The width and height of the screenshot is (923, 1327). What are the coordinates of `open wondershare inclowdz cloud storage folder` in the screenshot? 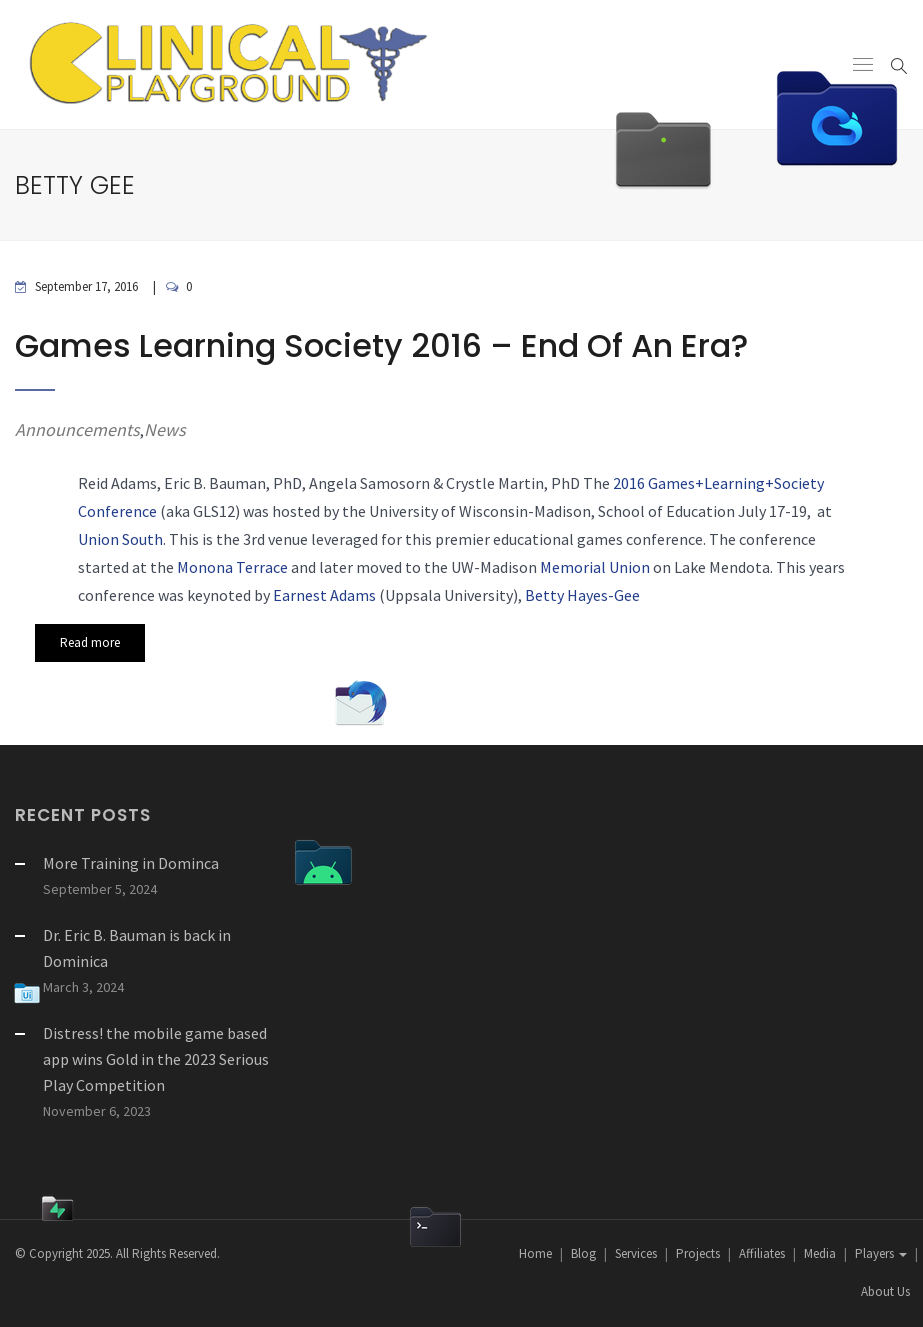 It's located at (836, 121).